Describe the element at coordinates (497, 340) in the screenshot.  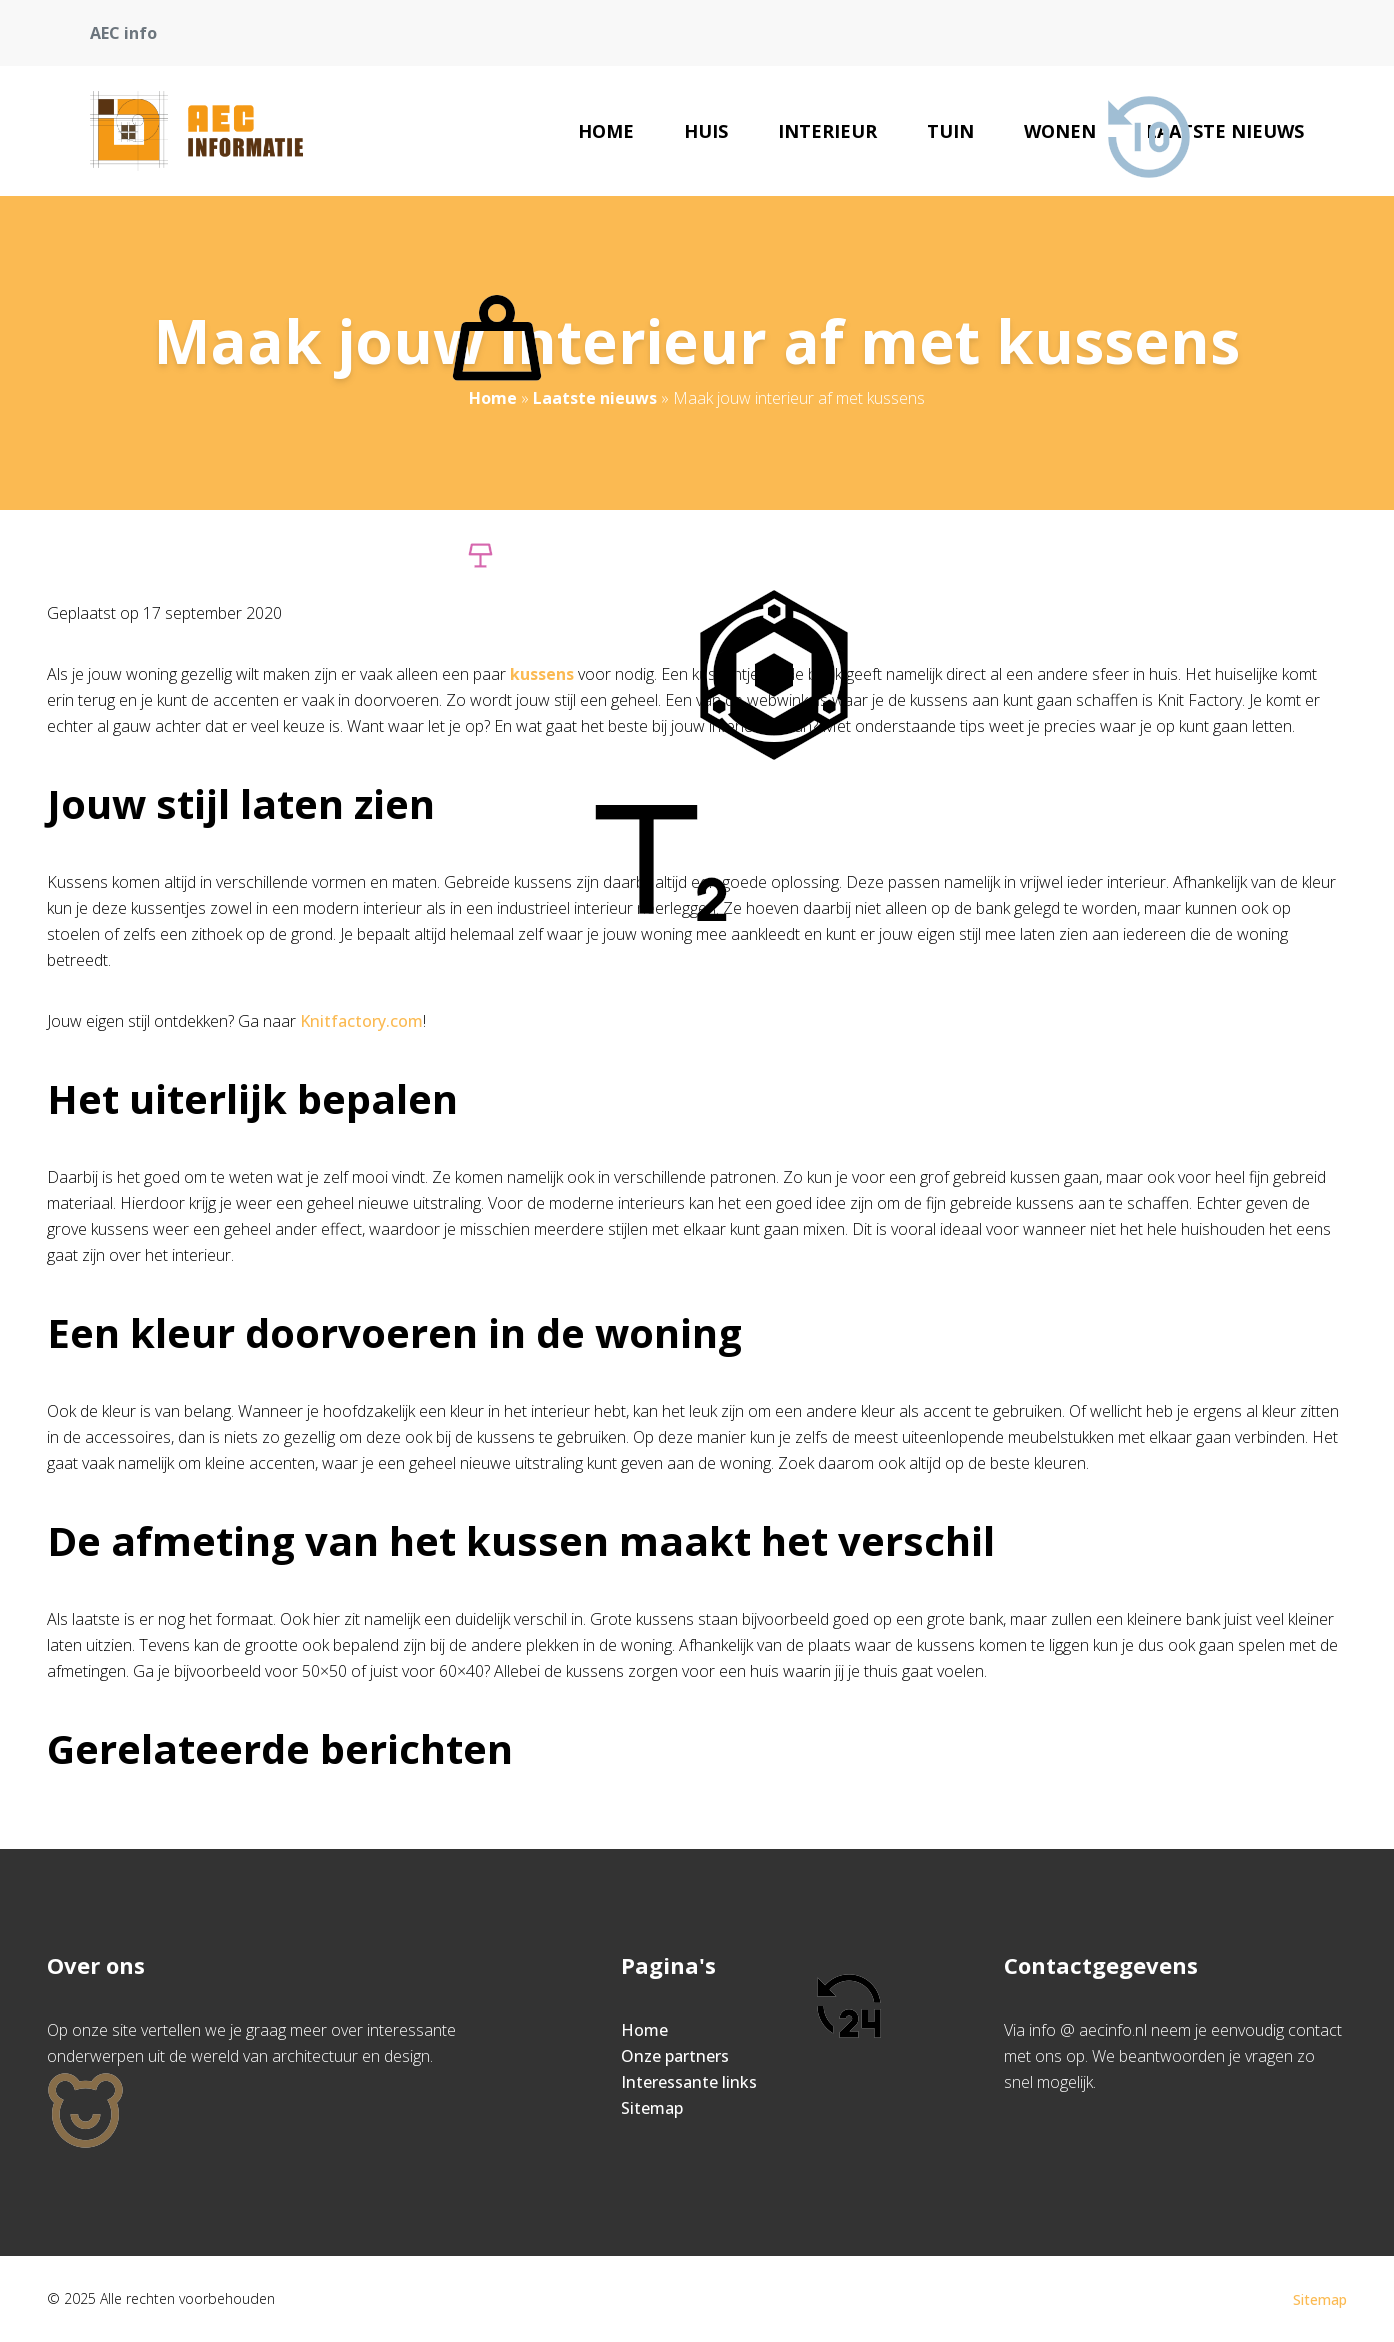
I see `view item weight or mass` at that location.